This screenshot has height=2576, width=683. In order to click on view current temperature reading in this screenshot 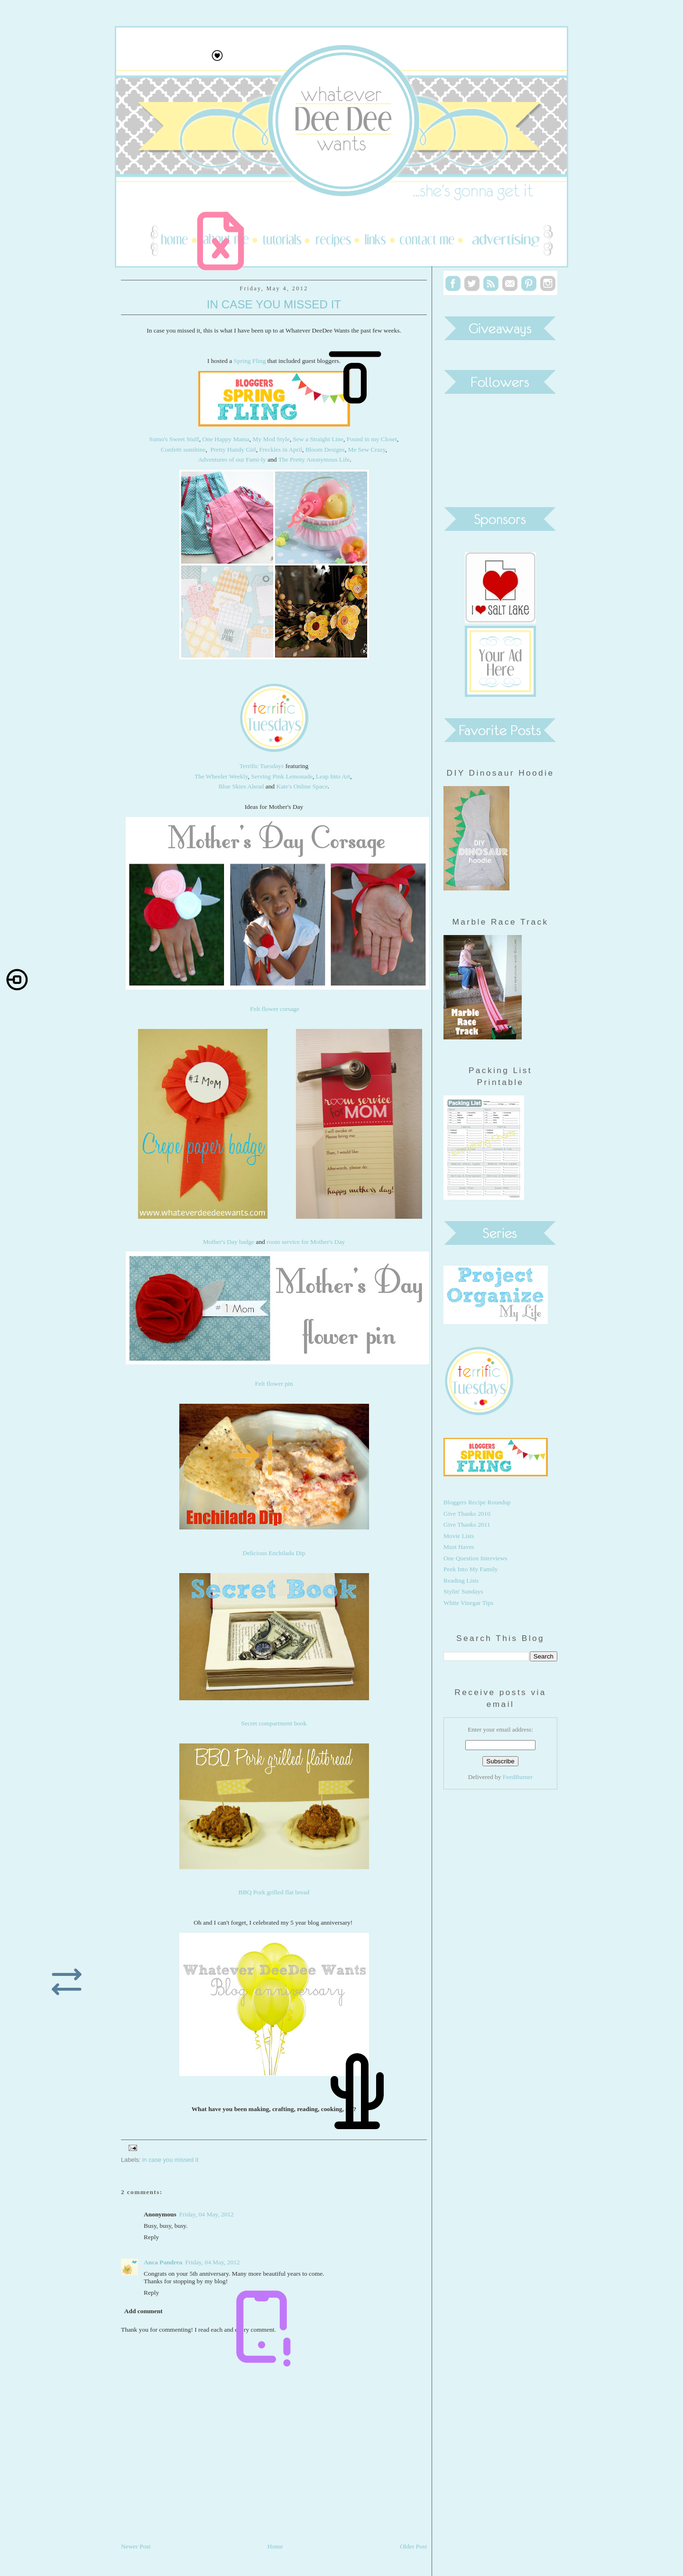, I will do `click(301, 515)`.